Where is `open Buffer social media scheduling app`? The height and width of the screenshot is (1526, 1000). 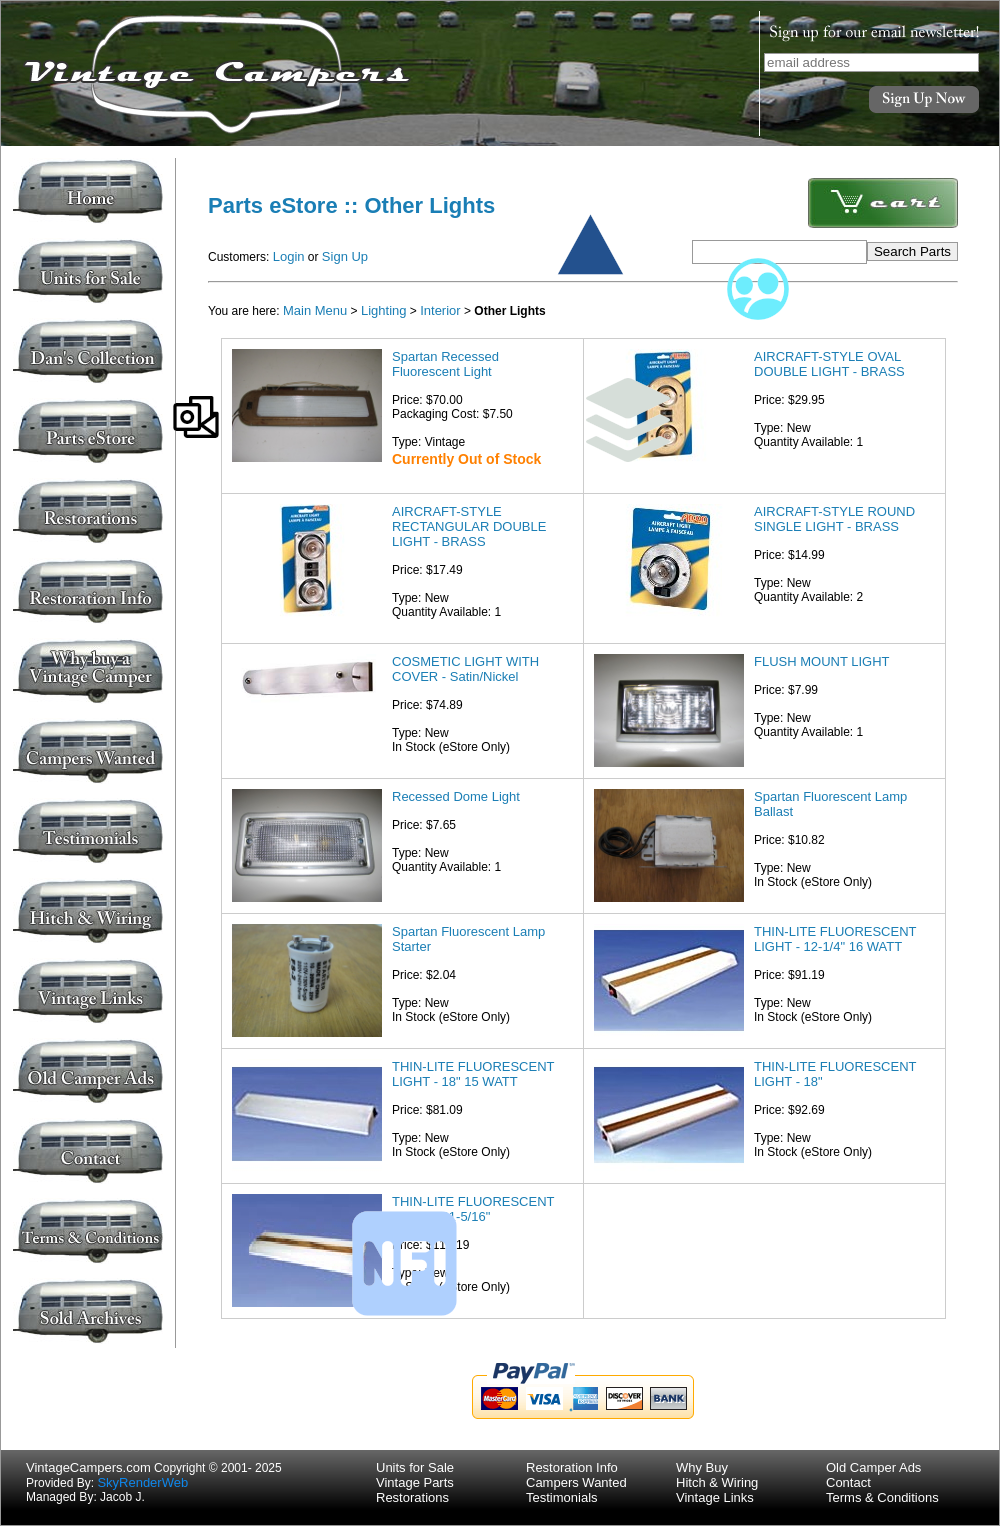
open Buffer social media scheduling app is located at coordinates (628, 420).